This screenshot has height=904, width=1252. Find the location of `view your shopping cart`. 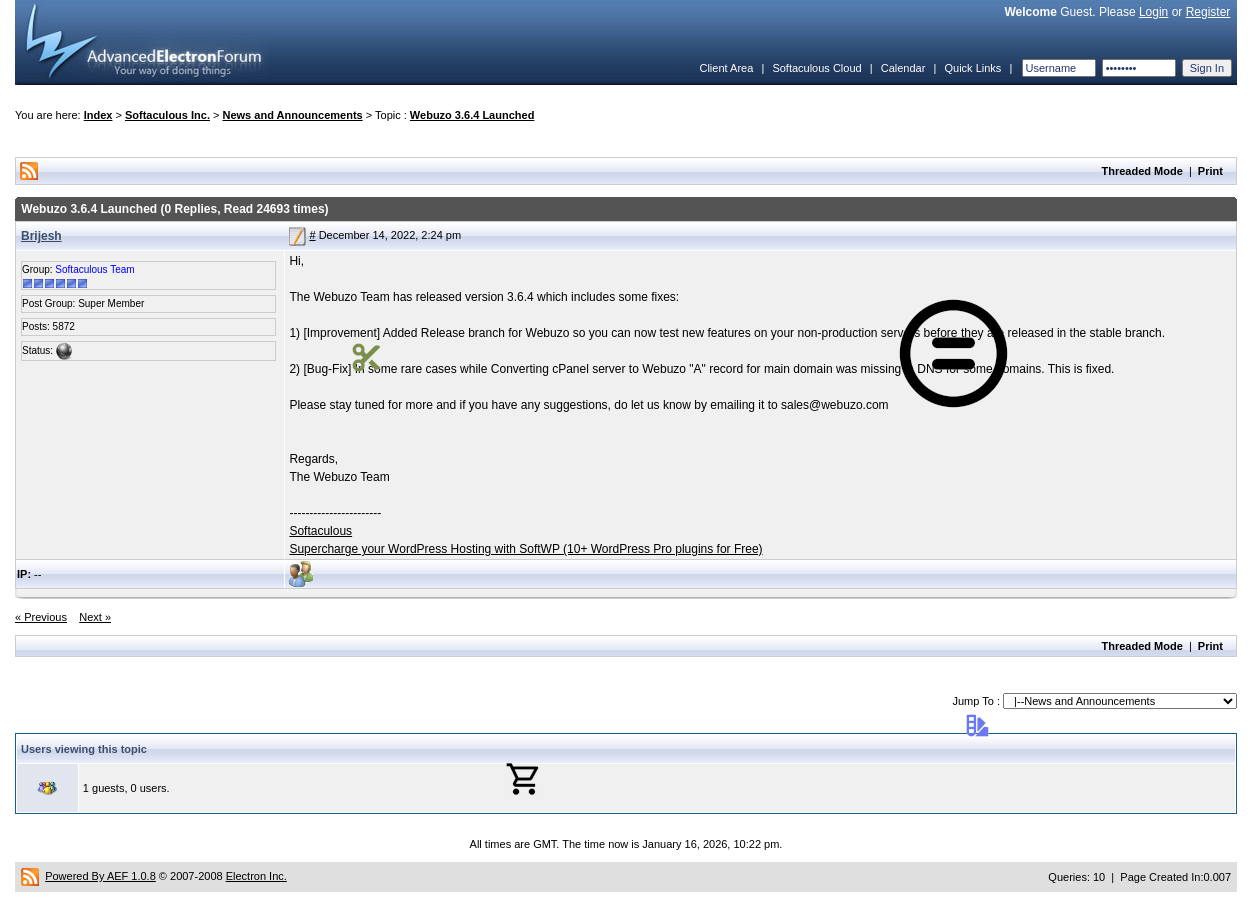

view your shopping cart is located at coordinates (524, 779).